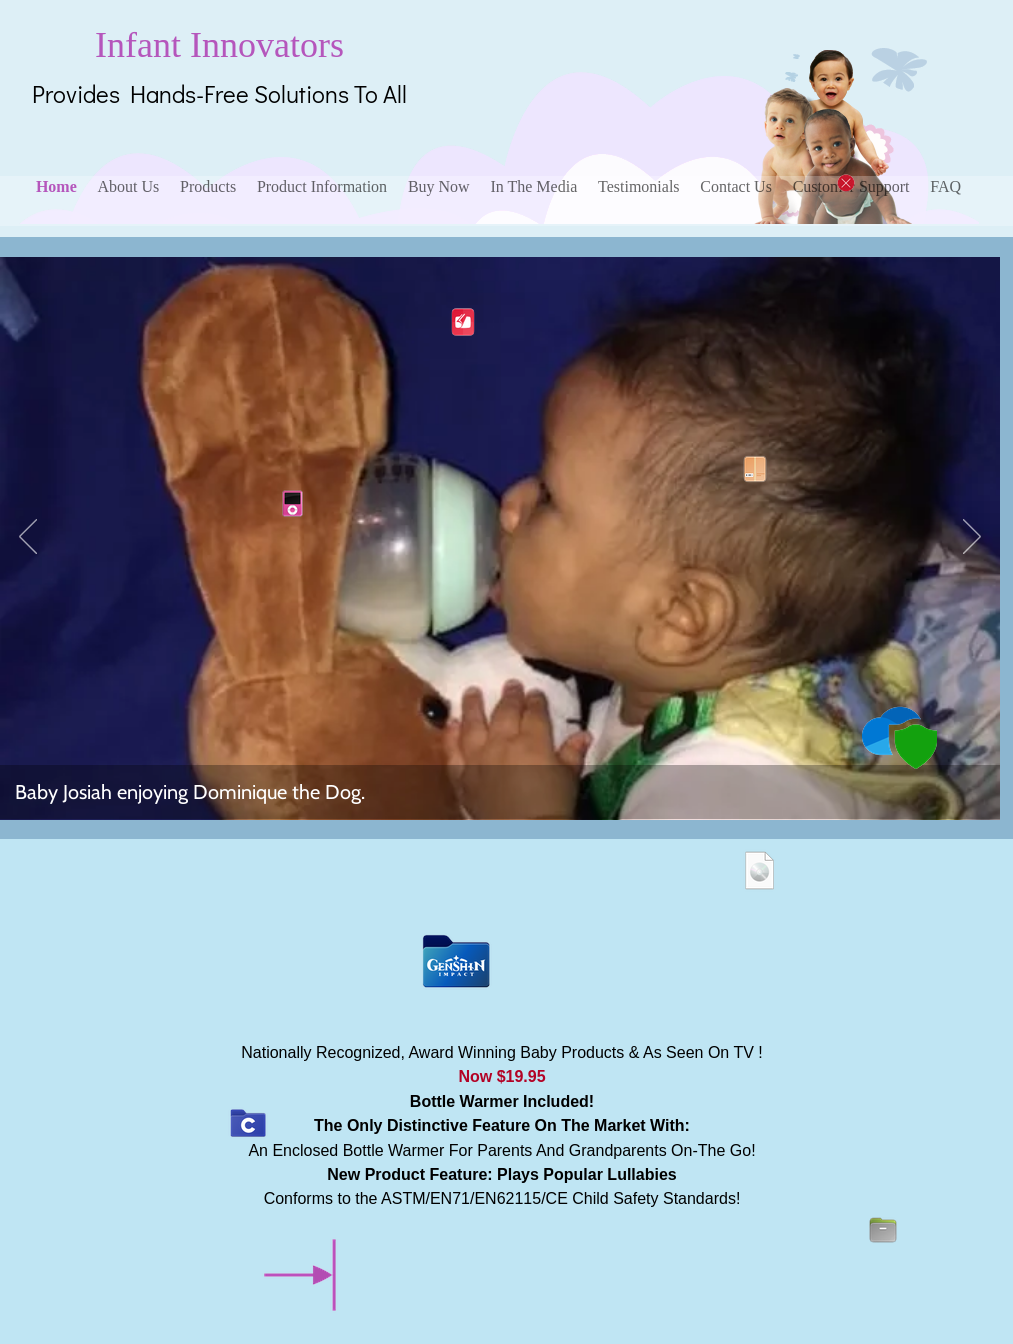 Image resolution: width=1013 pixels, height=1344 pixels. What do you see at coordinates (292, 497) in the screenshot?
I see `sync or manage your iPod nano device` at bounding box center [292, 497].